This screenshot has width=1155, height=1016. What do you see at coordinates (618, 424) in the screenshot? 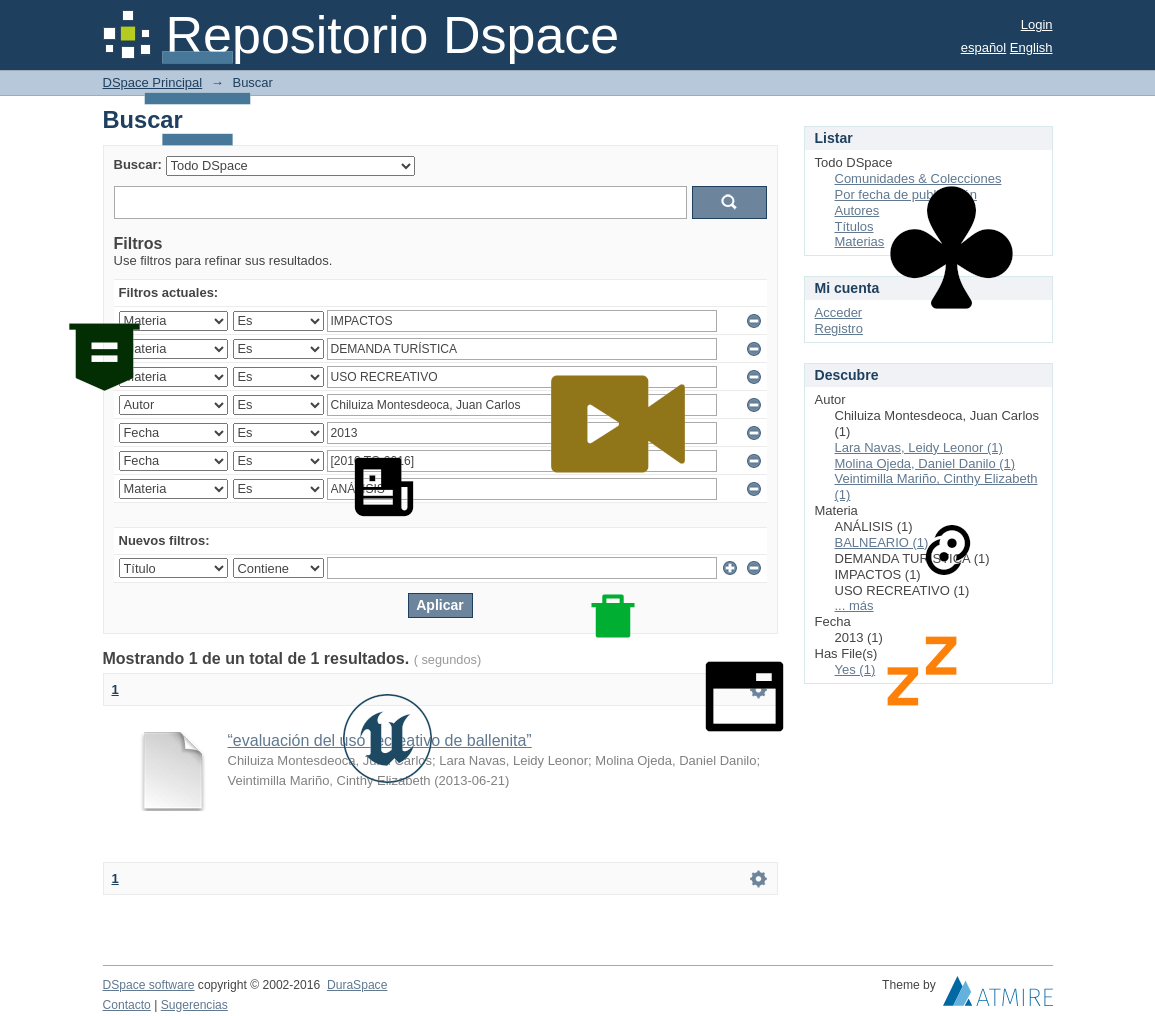
I see `start a live video broadcast` at bounding box center [618, 424].